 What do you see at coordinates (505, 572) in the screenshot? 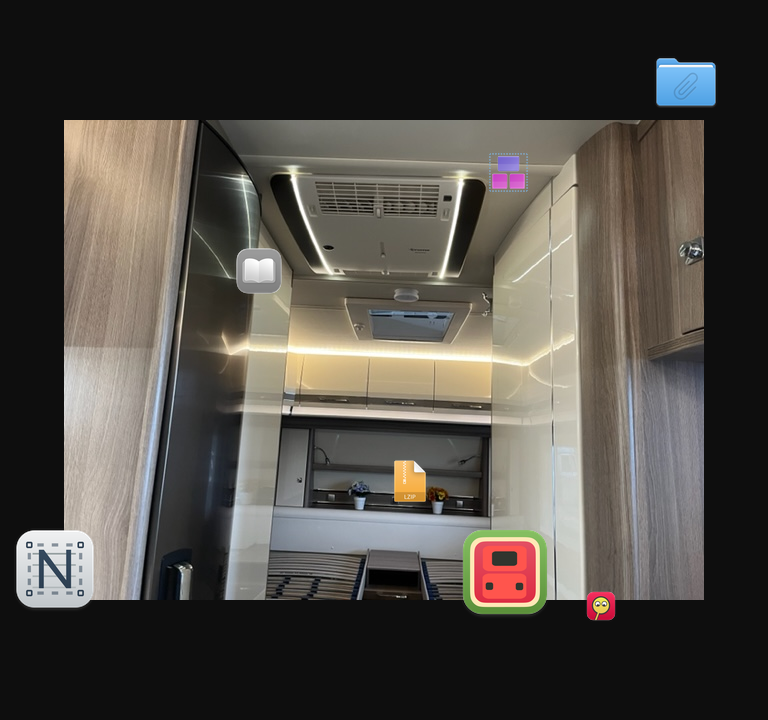
I see `launch melonDS nintendo DS emulator` at bounding box center [505, 572].